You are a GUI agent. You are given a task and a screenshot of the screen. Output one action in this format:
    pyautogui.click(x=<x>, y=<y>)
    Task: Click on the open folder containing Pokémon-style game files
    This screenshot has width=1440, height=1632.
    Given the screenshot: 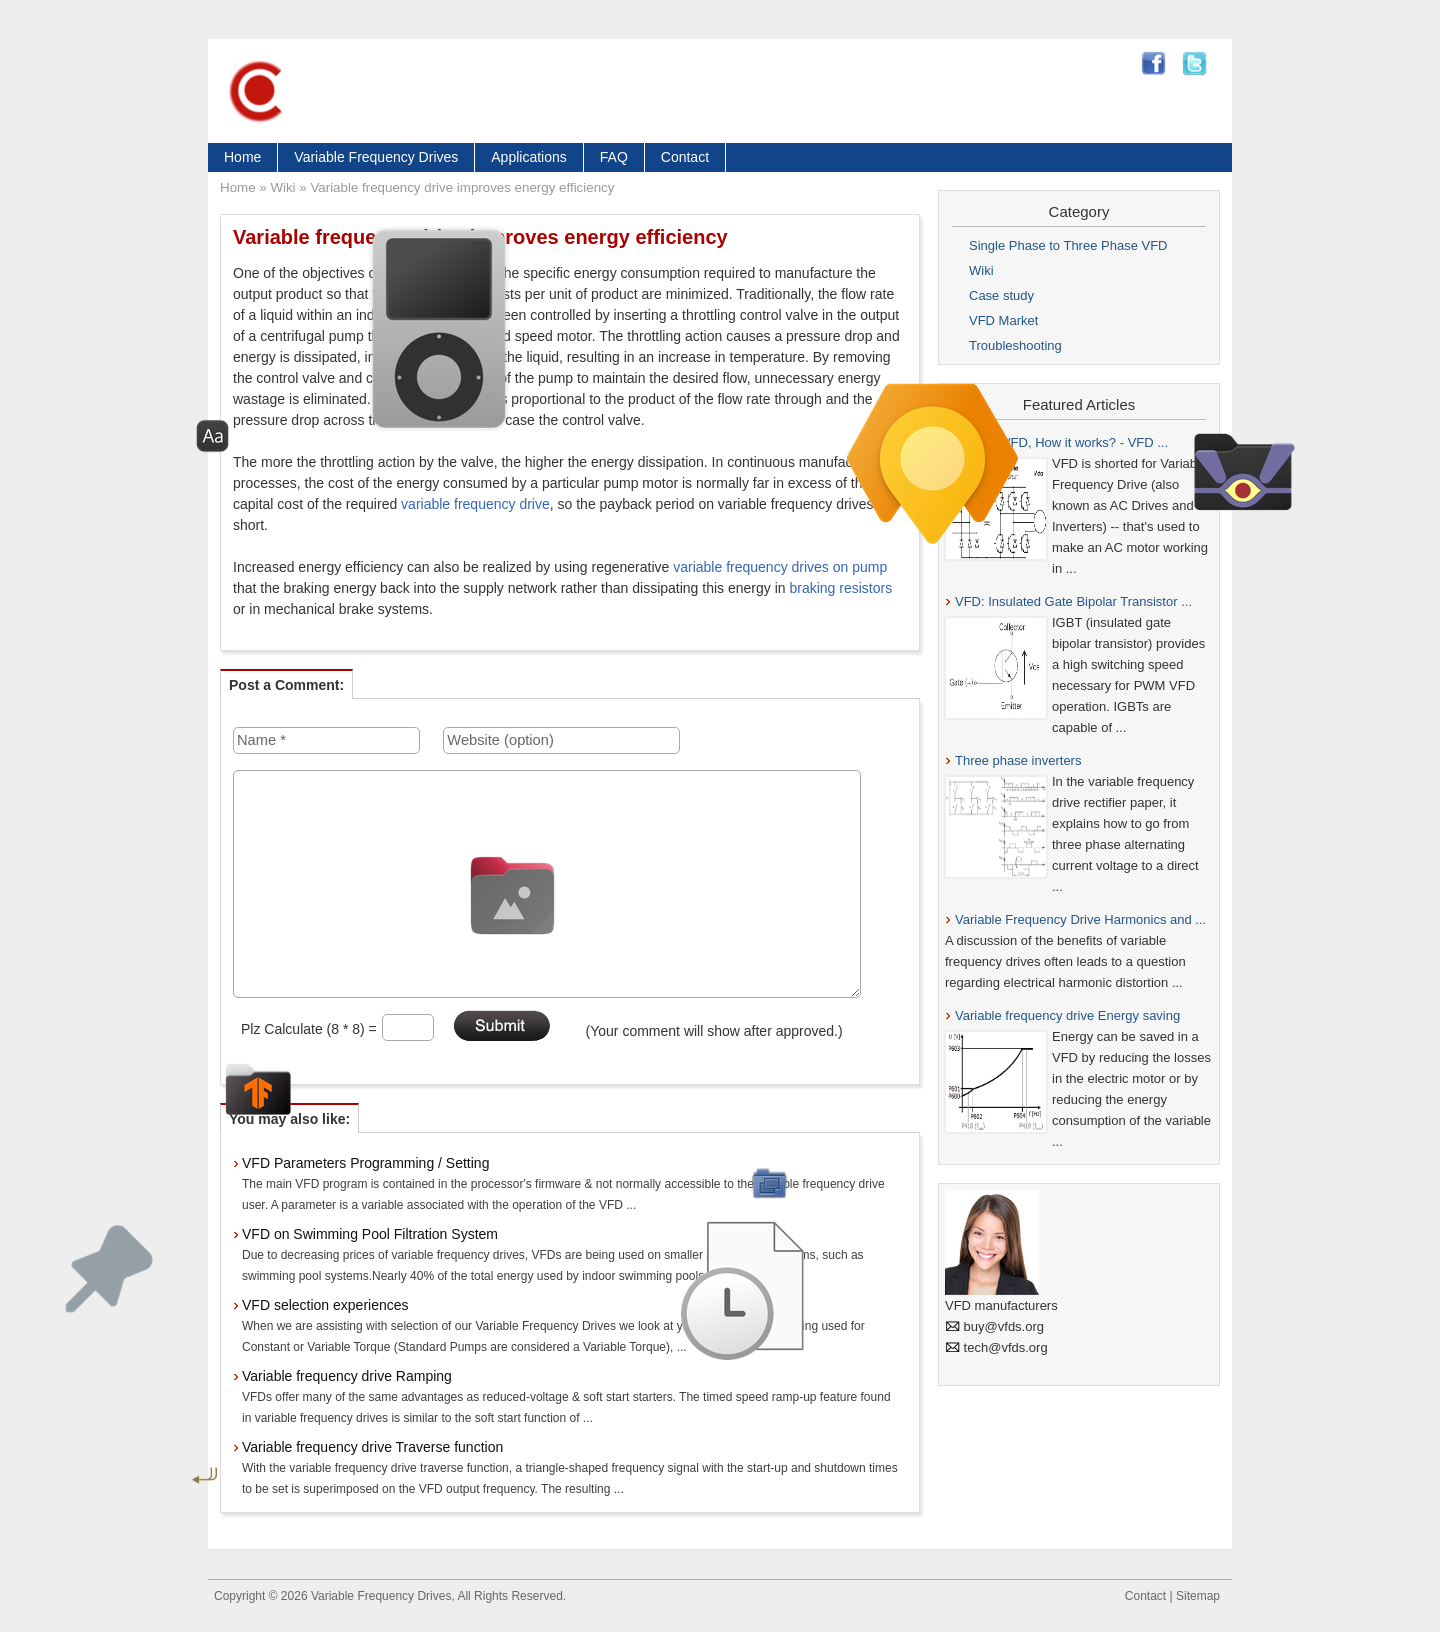 What is the action you would take?
    pyautogui.click(x=1242, y=474)
    